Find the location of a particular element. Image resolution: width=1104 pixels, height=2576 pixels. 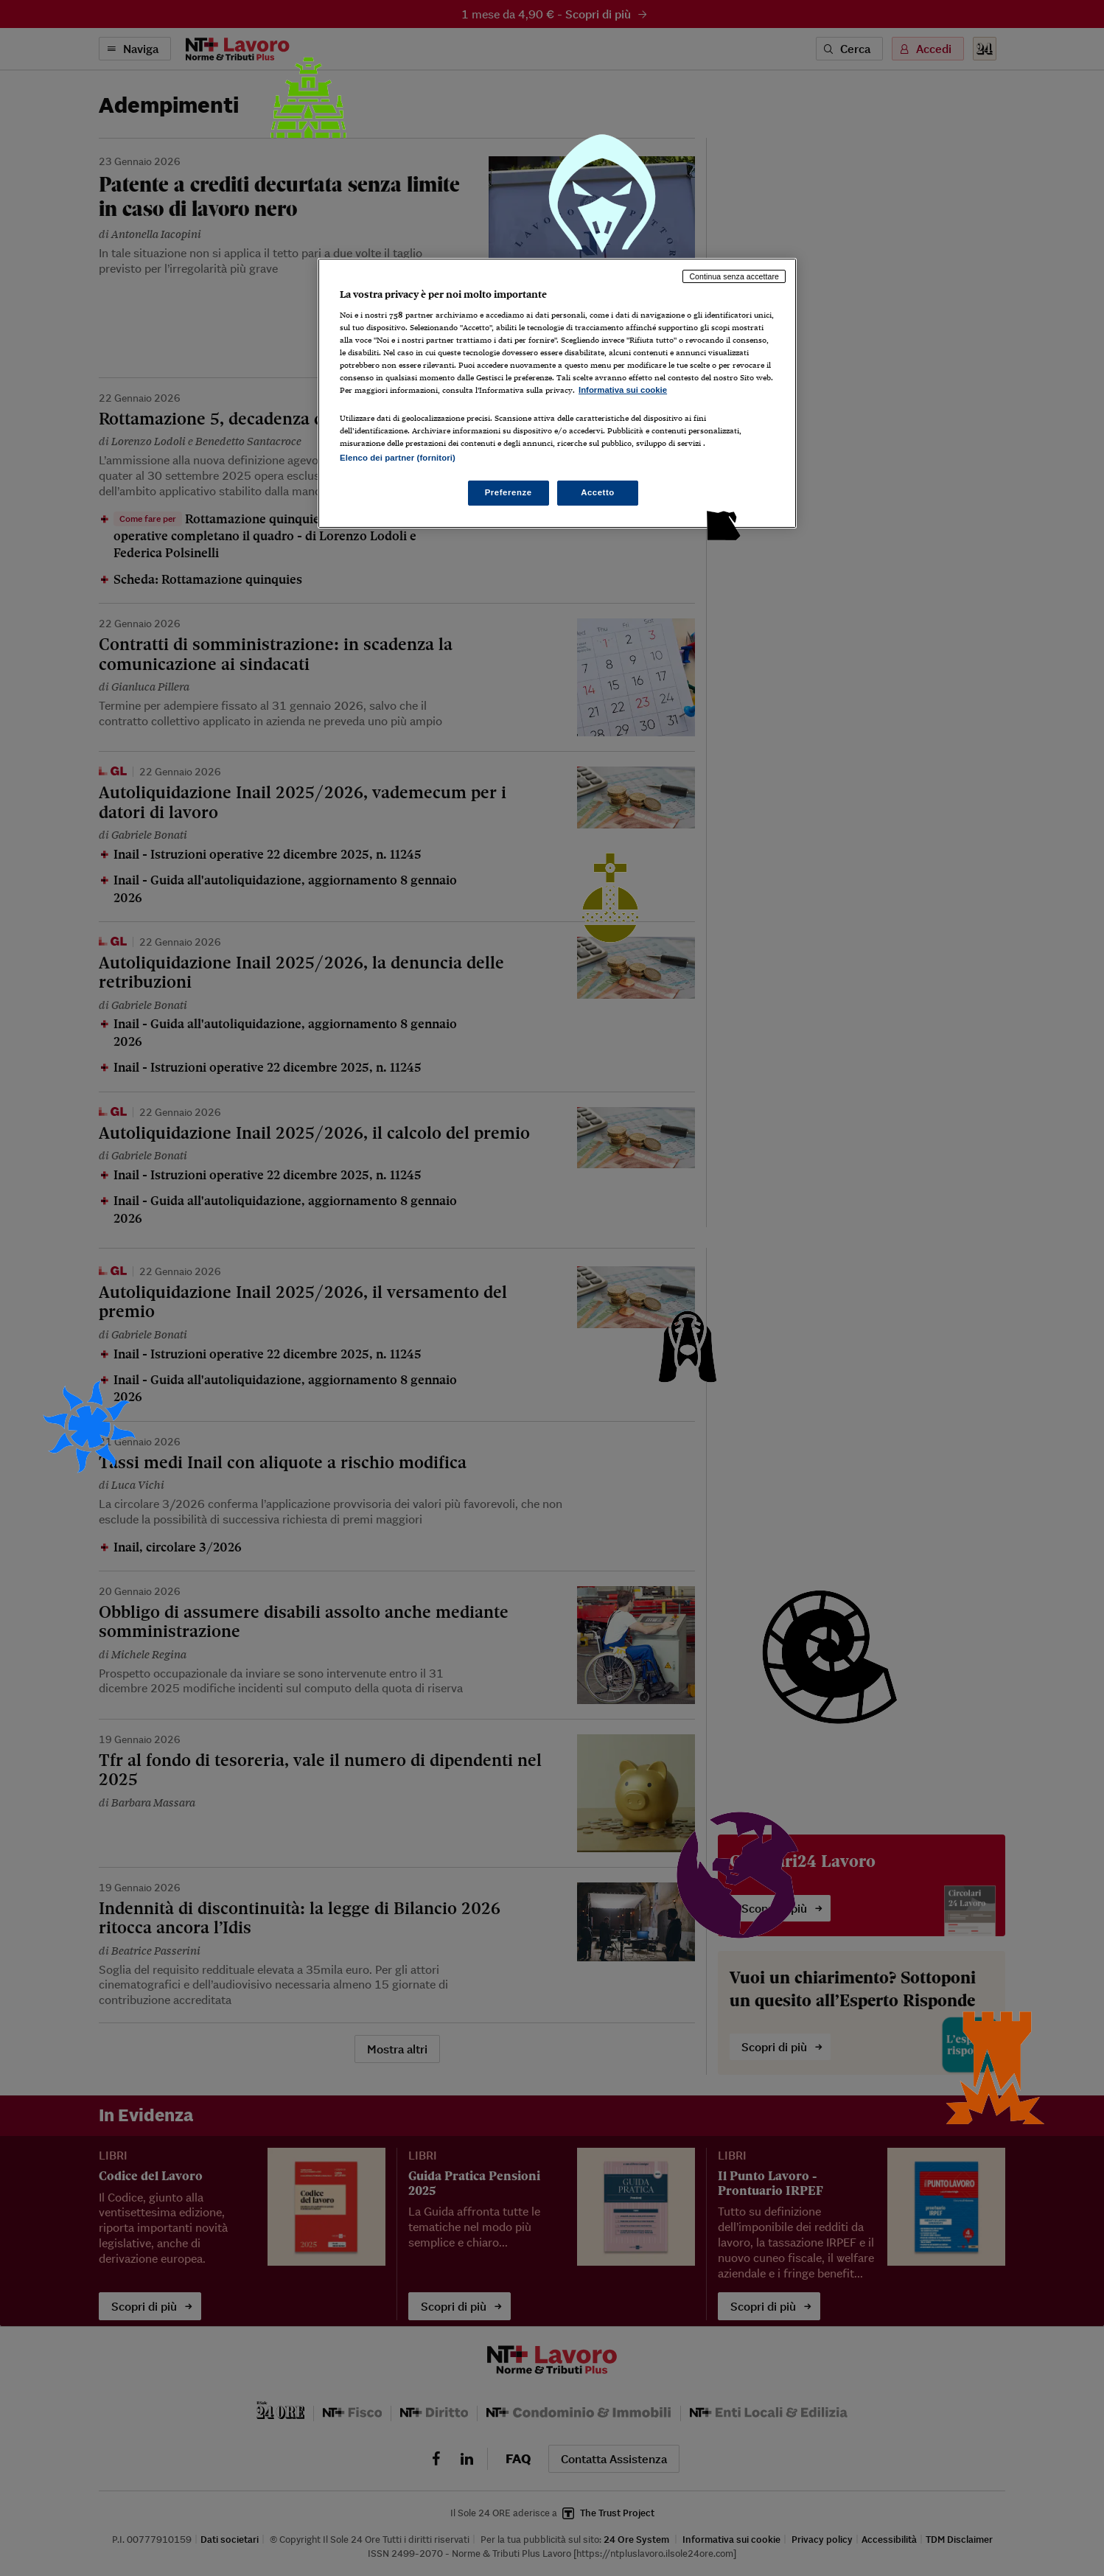

switch to global or worldwide view is located at coordinates (740, 1875).